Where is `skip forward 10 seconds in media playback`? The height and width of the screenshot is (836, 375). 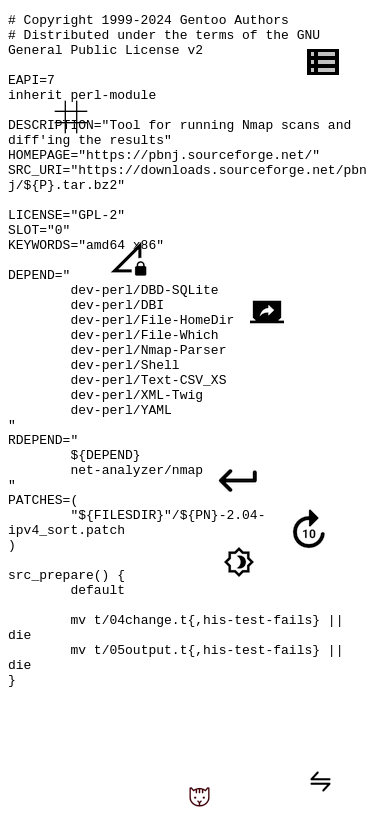 skip forward 10 seconds in media playback is located at coordinates (309, 530).